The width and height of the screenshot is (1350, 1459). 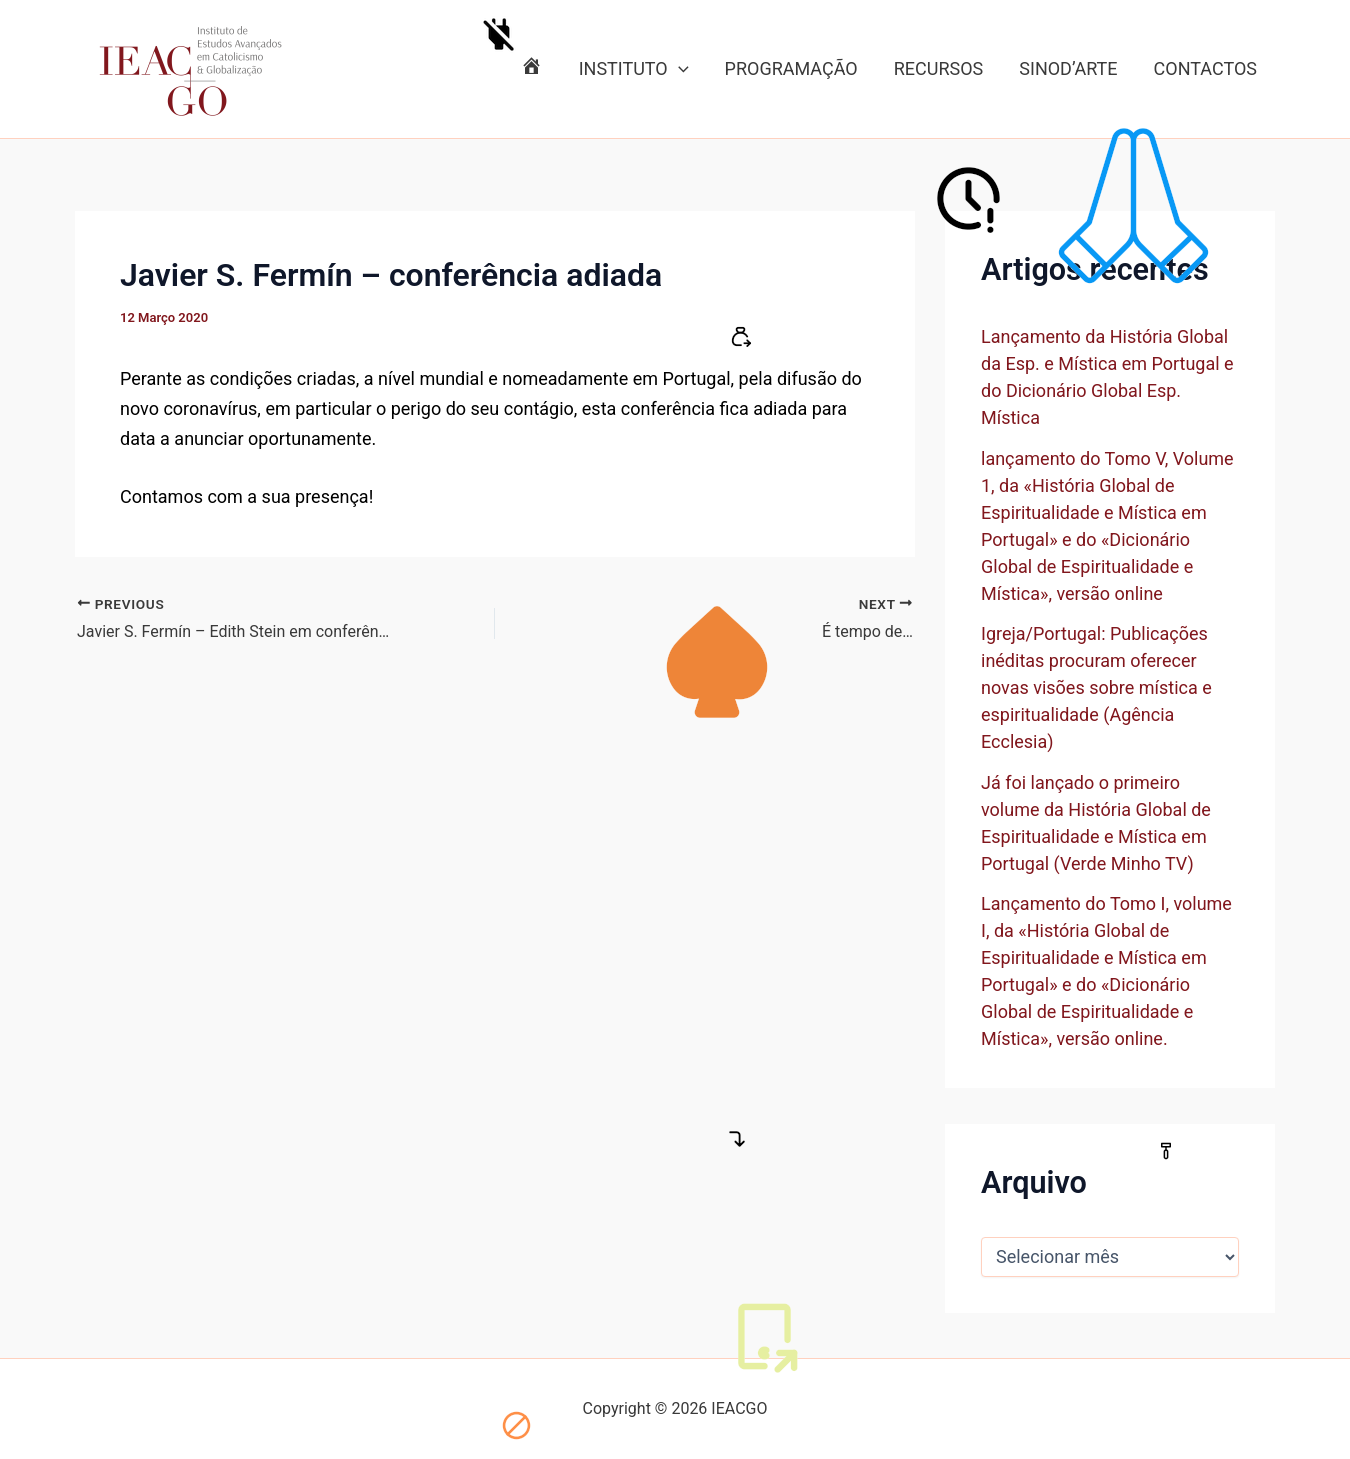 I want to click on spade suit symbol for card games, so click(x=717, y=662).